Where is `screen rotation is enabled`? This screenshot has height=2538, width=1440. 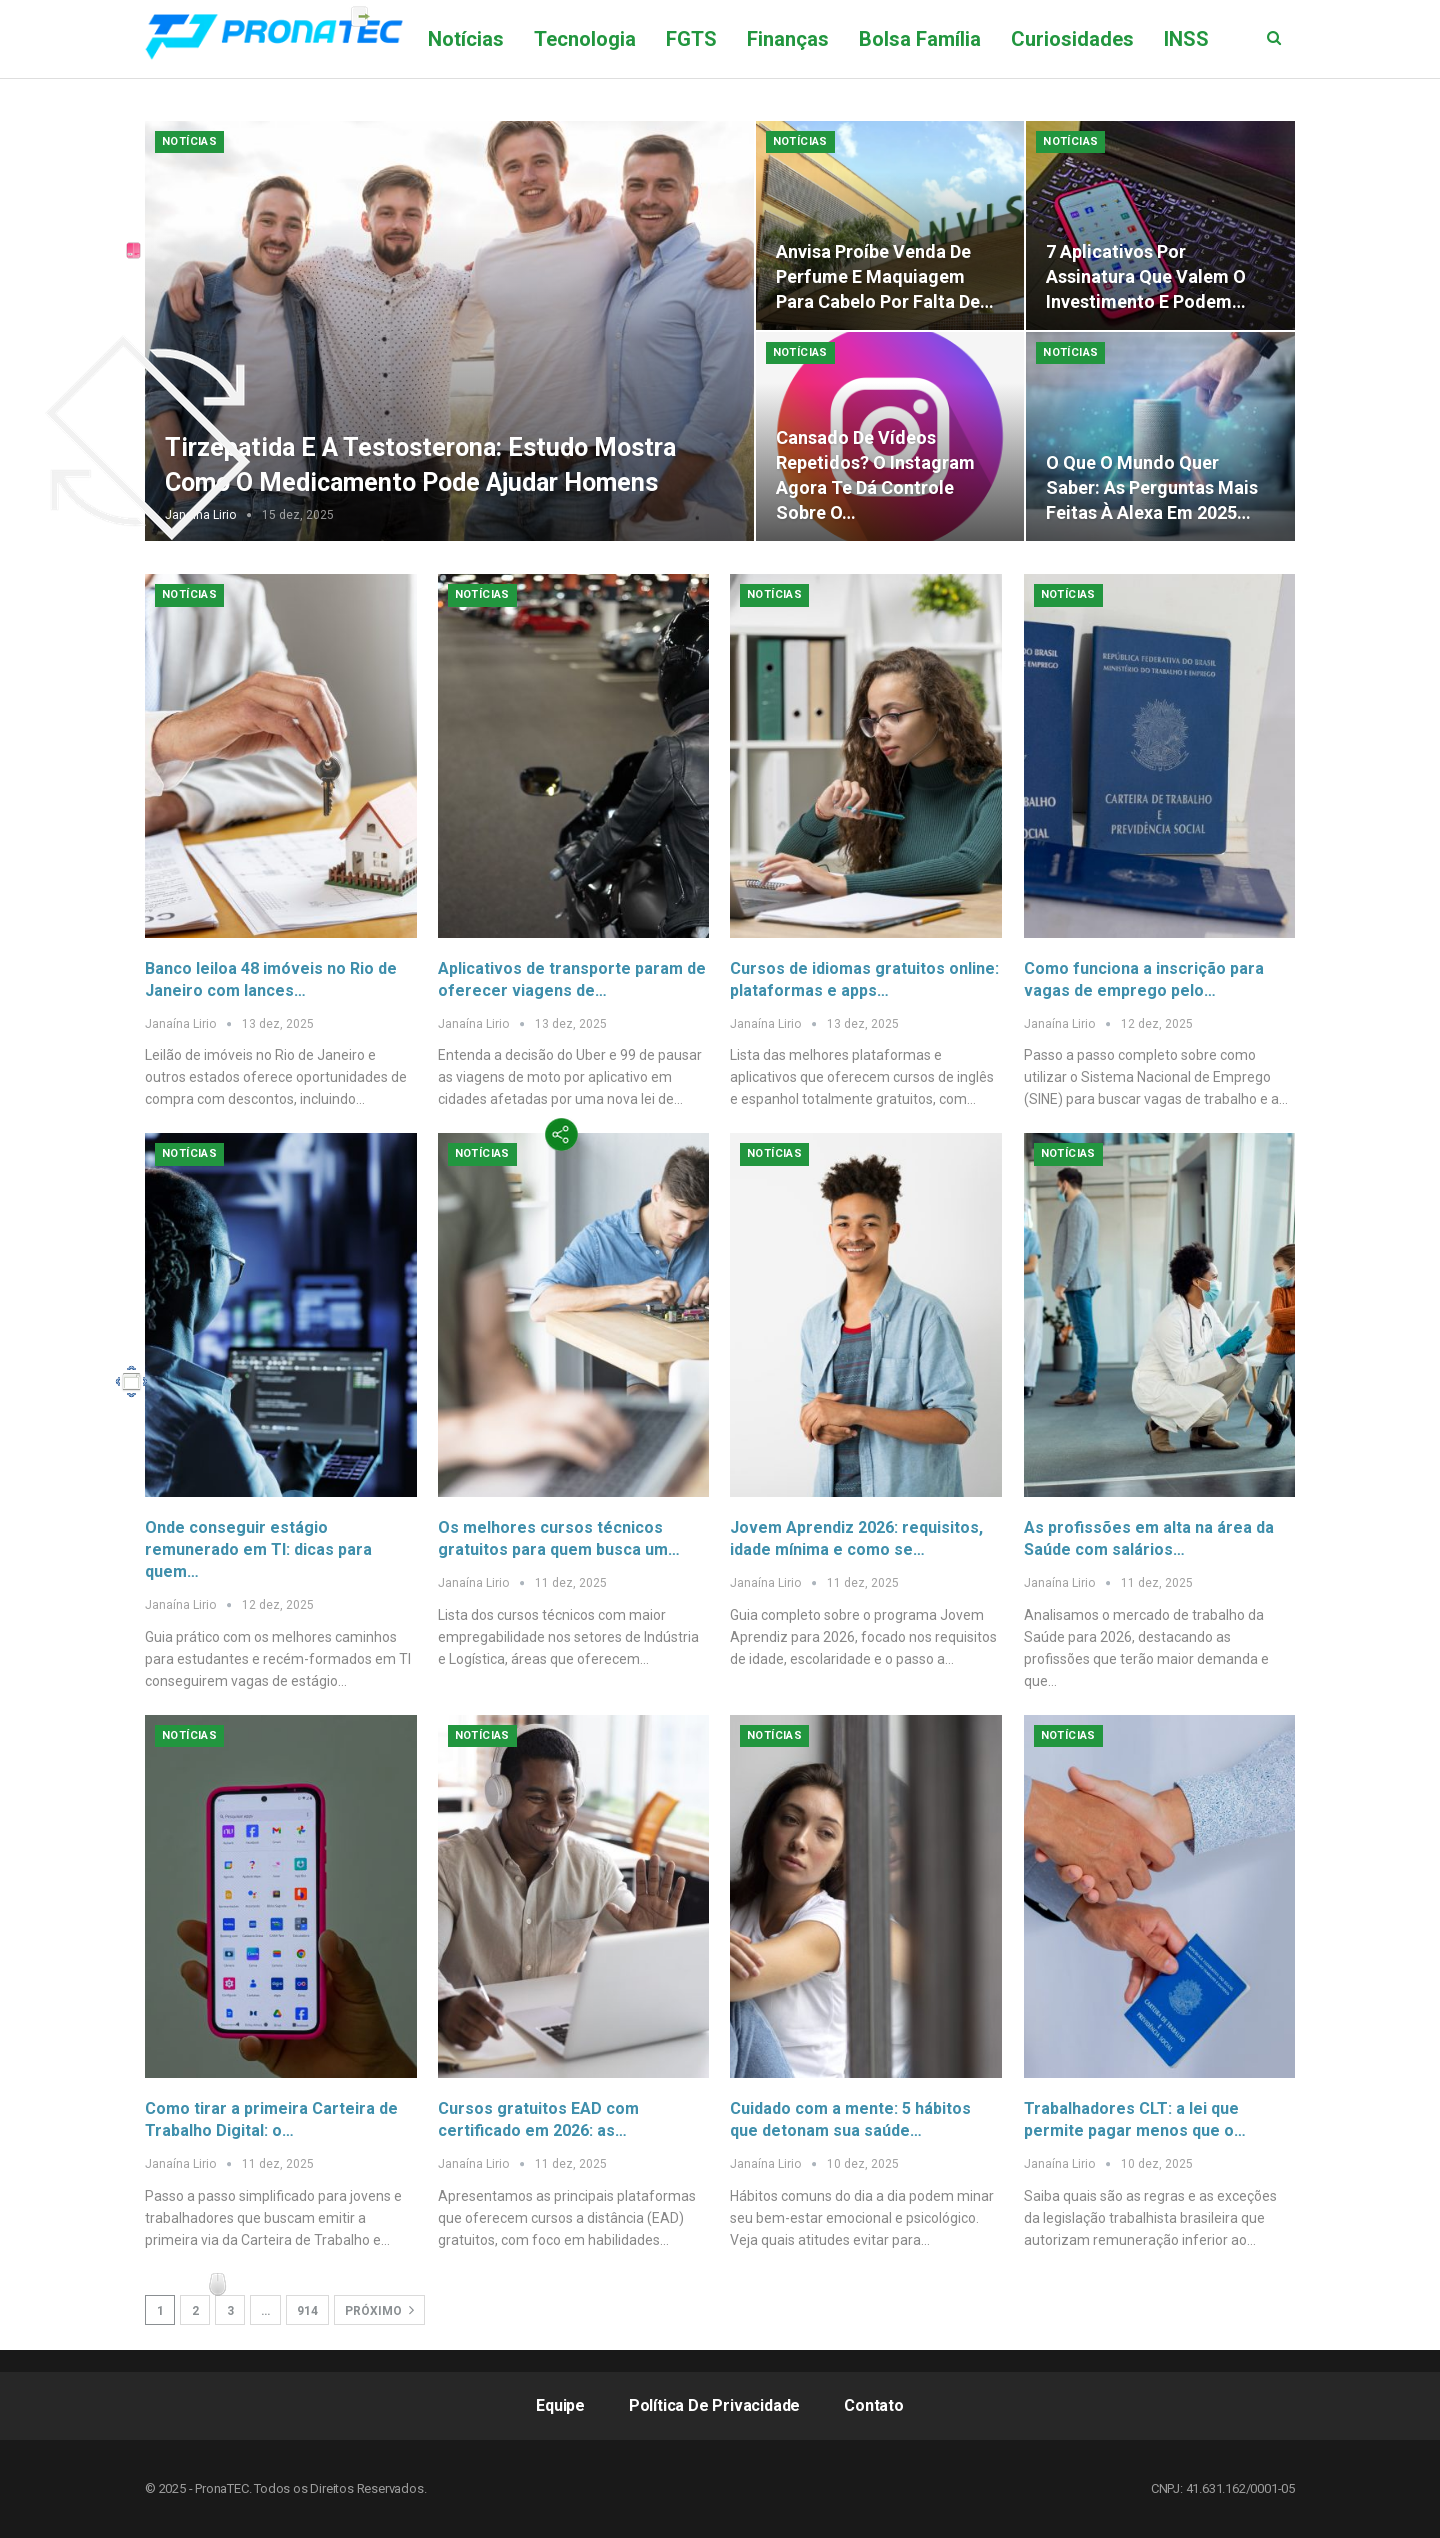
screen rotation is enabled is located at coordinates (147, 437).